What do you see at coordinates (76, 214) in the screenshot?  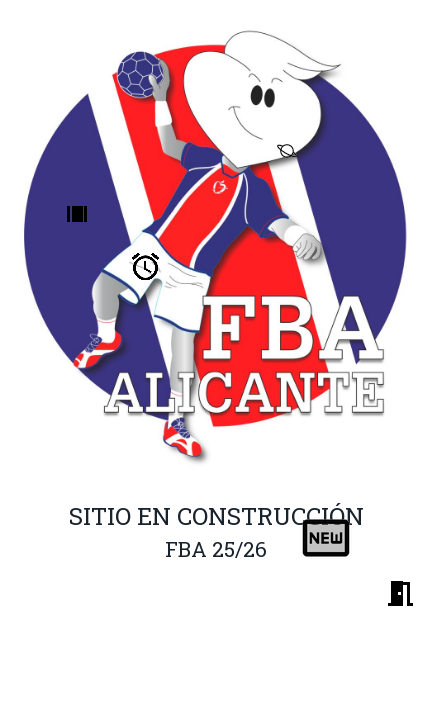 I see `switch to column or array view layout` at bounding box center [76, 214].